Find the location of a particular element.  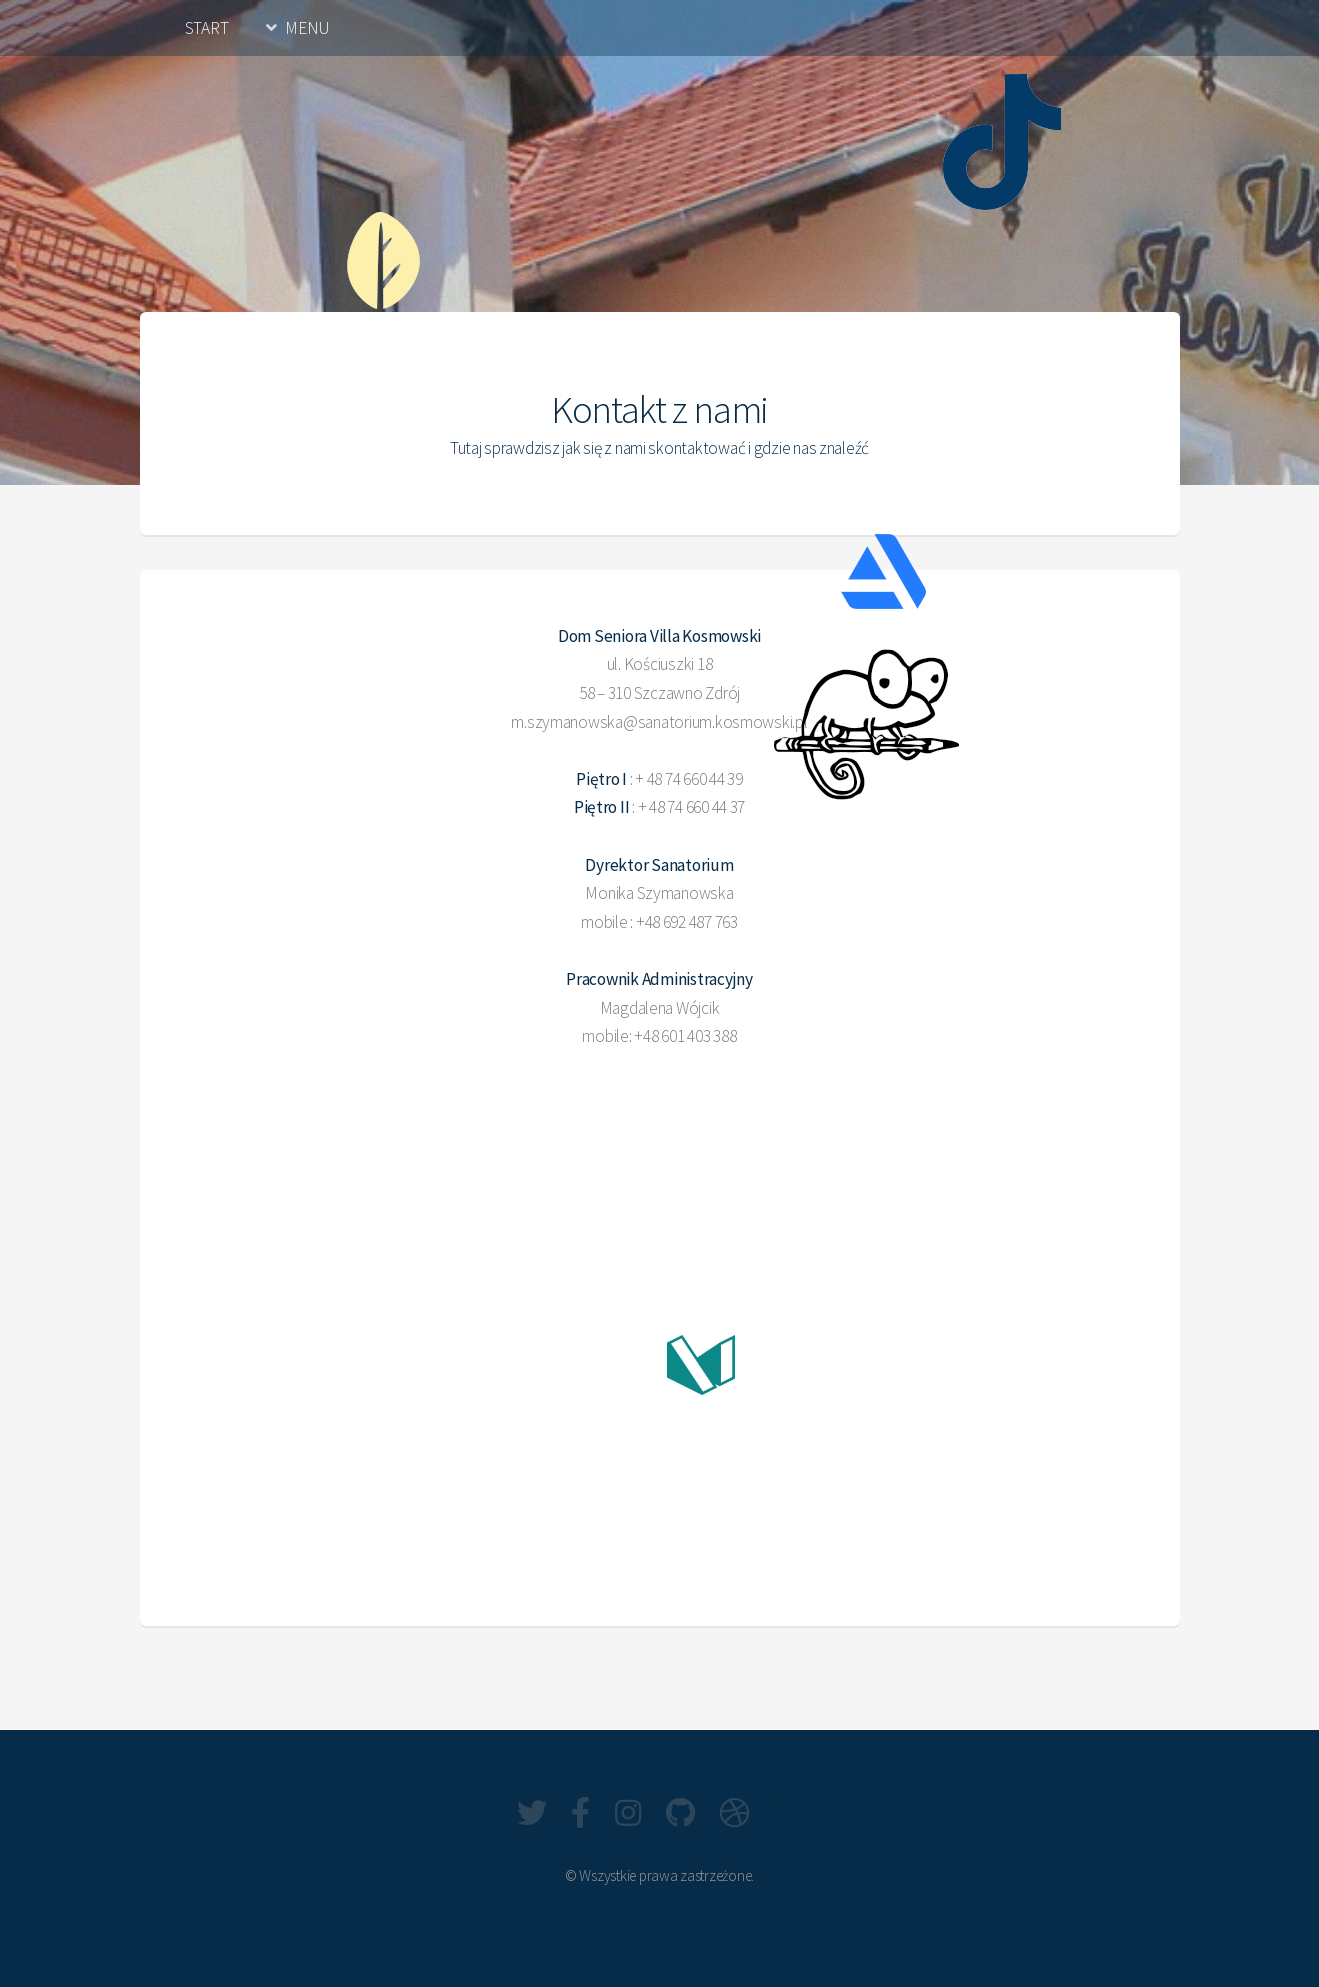

open the TikTok app is located at coordinates (1002, 142).